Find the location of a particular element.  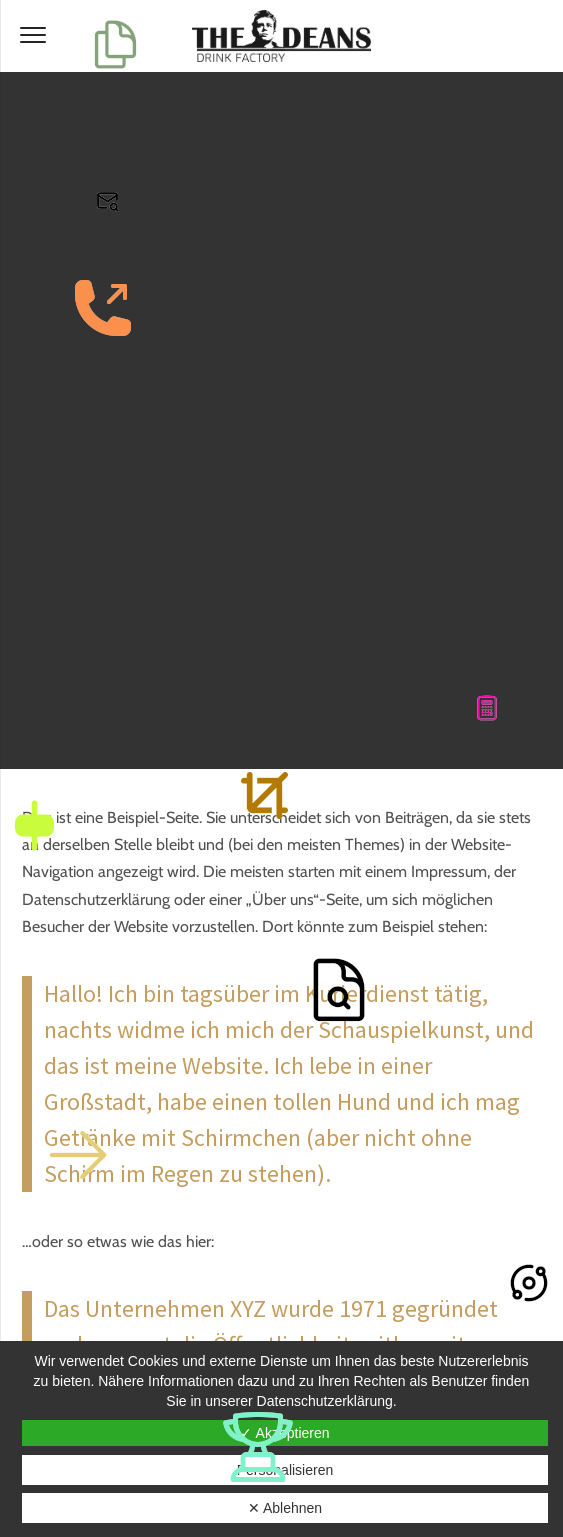

copy to clipboard is located at coordinates (115, 44).